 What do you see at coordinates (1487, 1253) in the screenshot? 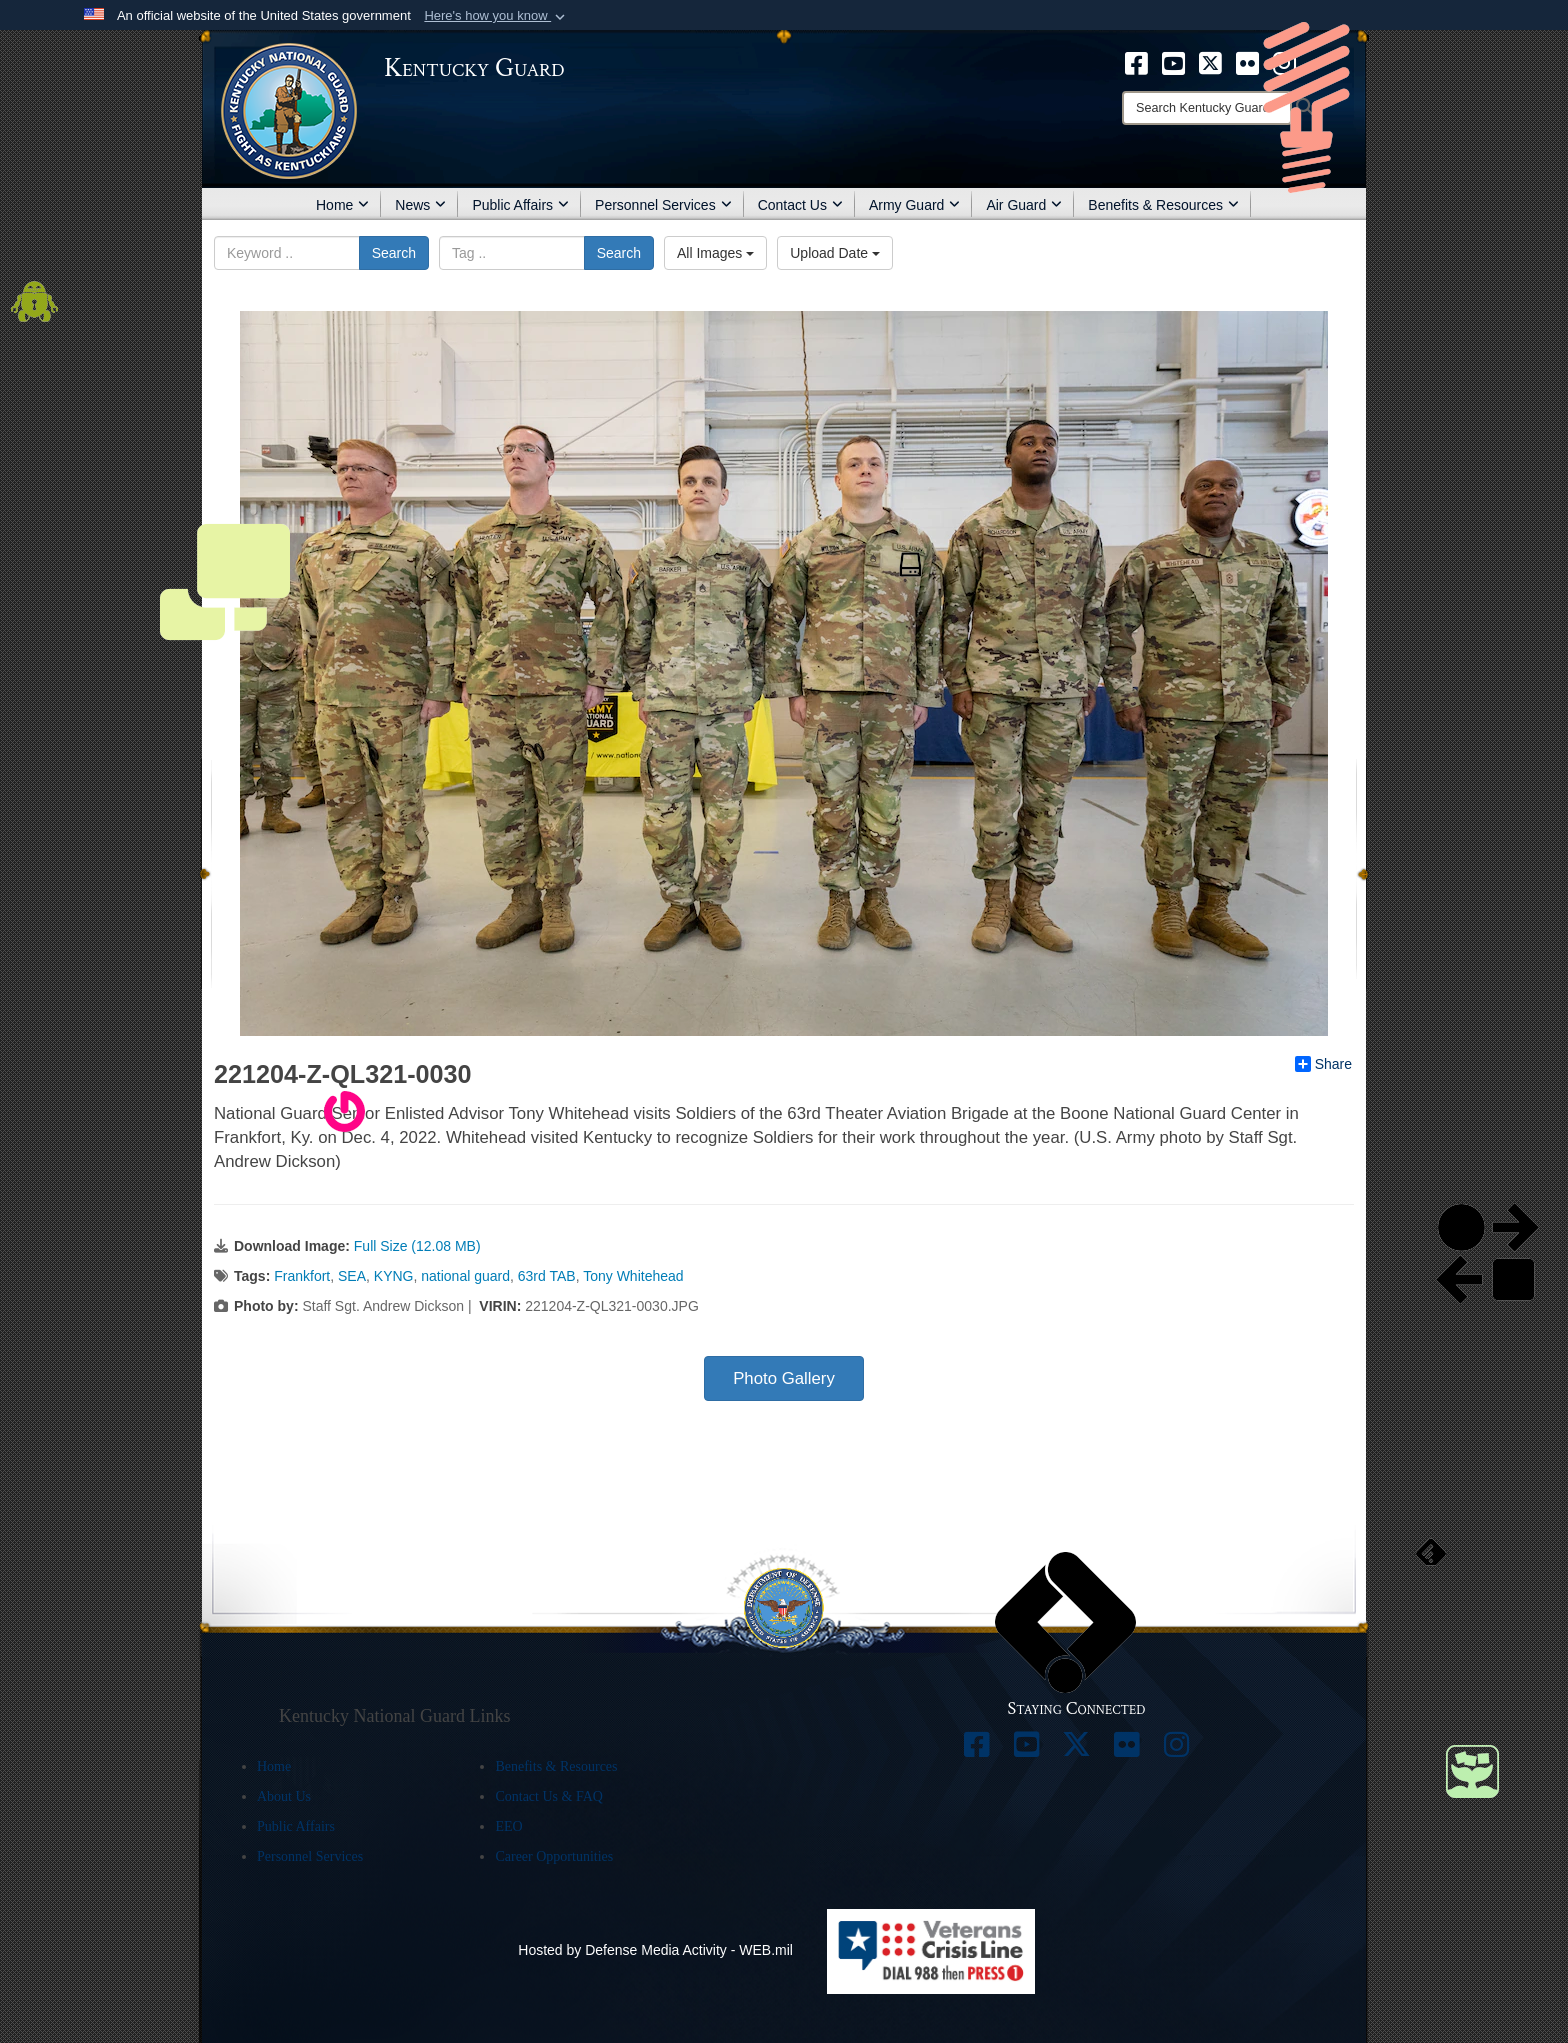
I see `swap or exchange between two items` at bounding box center [1487, 1253].